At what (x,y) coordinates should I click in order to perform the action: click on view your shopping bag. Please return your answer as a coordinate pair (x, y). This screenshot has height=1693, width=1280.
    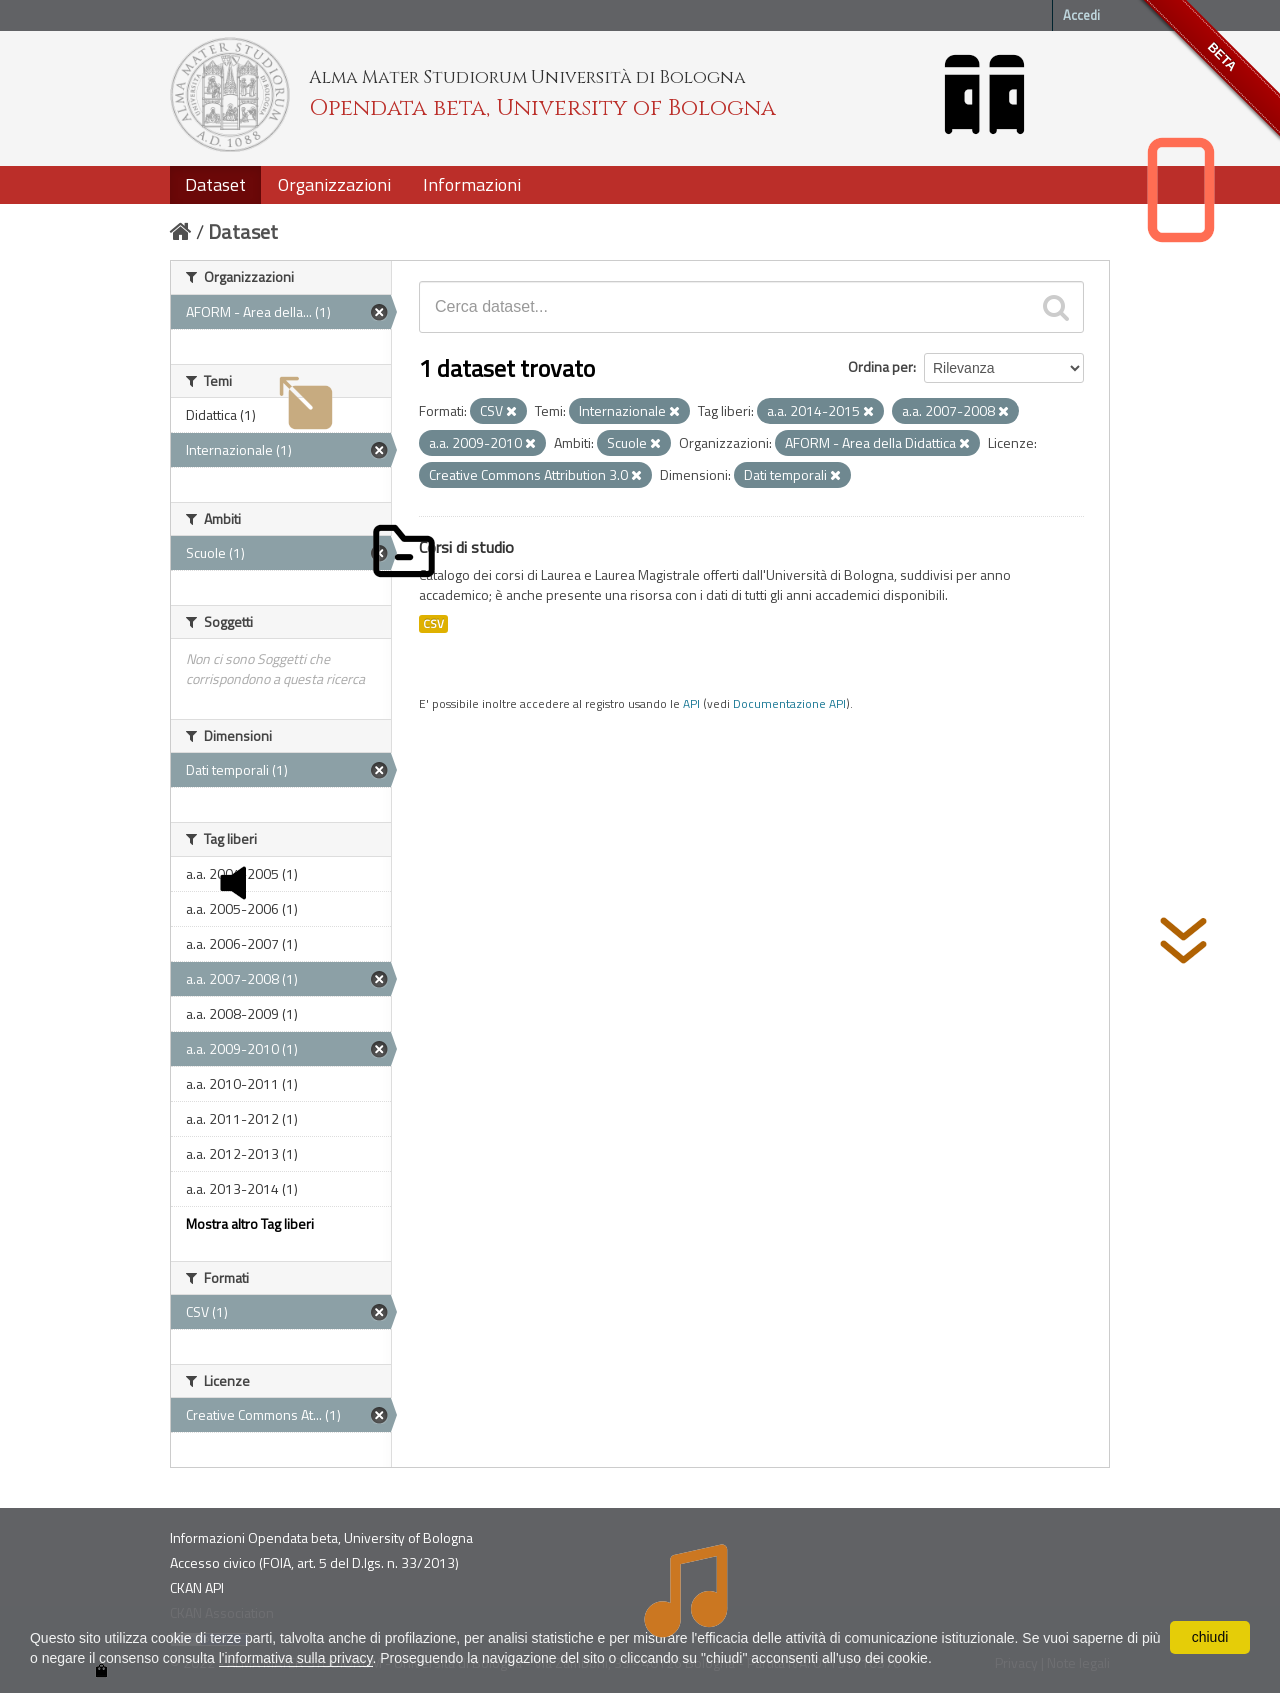
    Looking at the image, I should click on (101, 1670).